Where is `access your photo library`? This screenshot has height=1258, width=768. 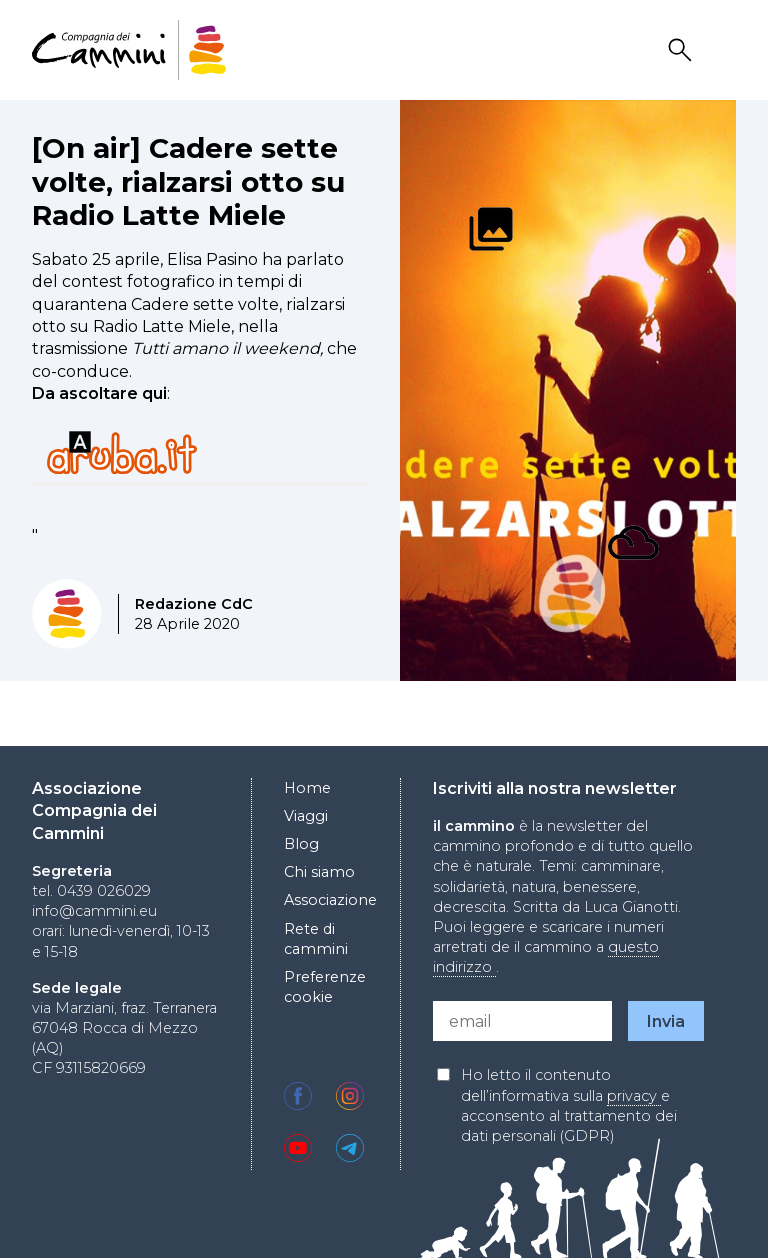 access your photo library is located at coordinates (491, 229).